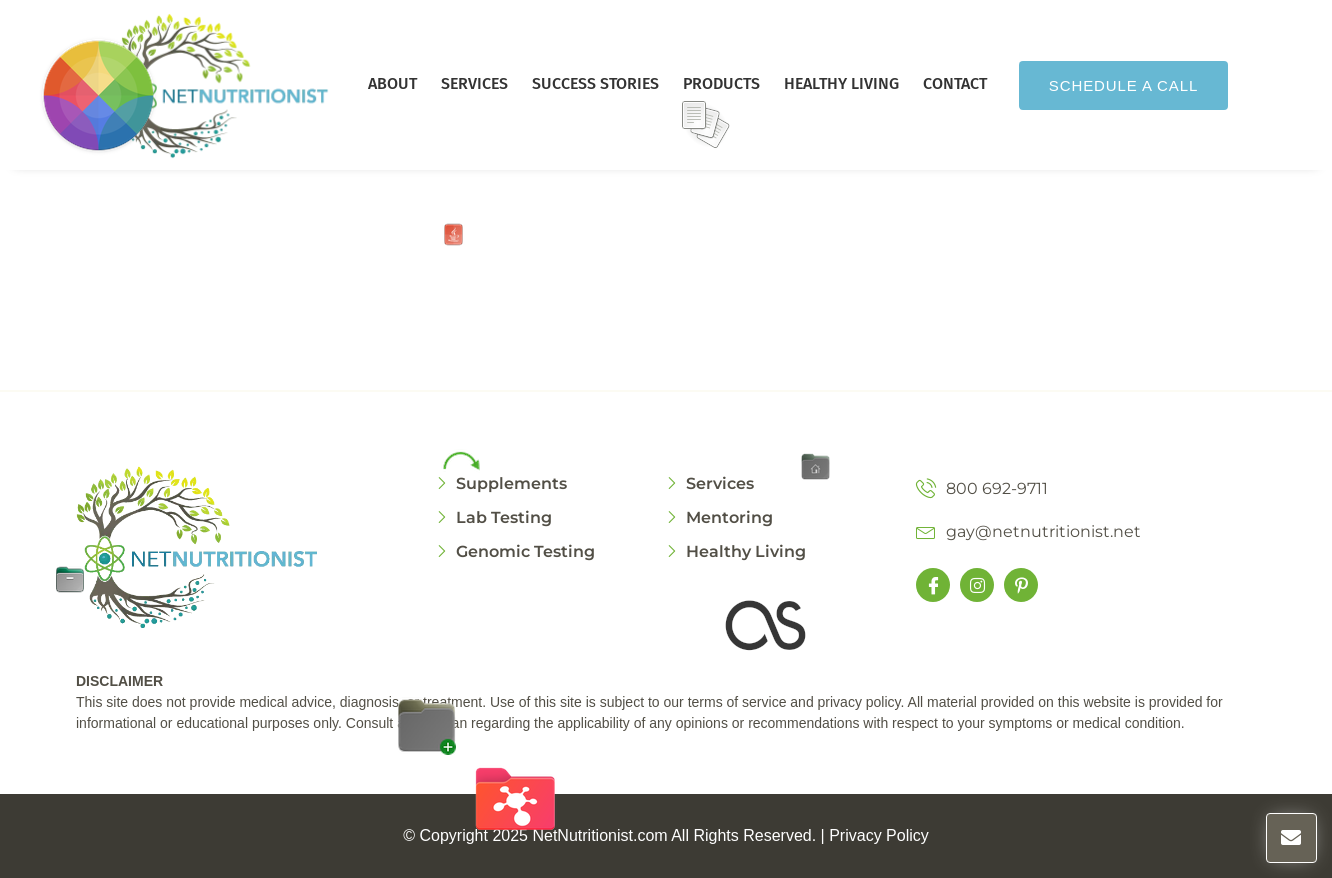 The image size is (1332, 878). I want to click on access your home folder, so click(815, 466).